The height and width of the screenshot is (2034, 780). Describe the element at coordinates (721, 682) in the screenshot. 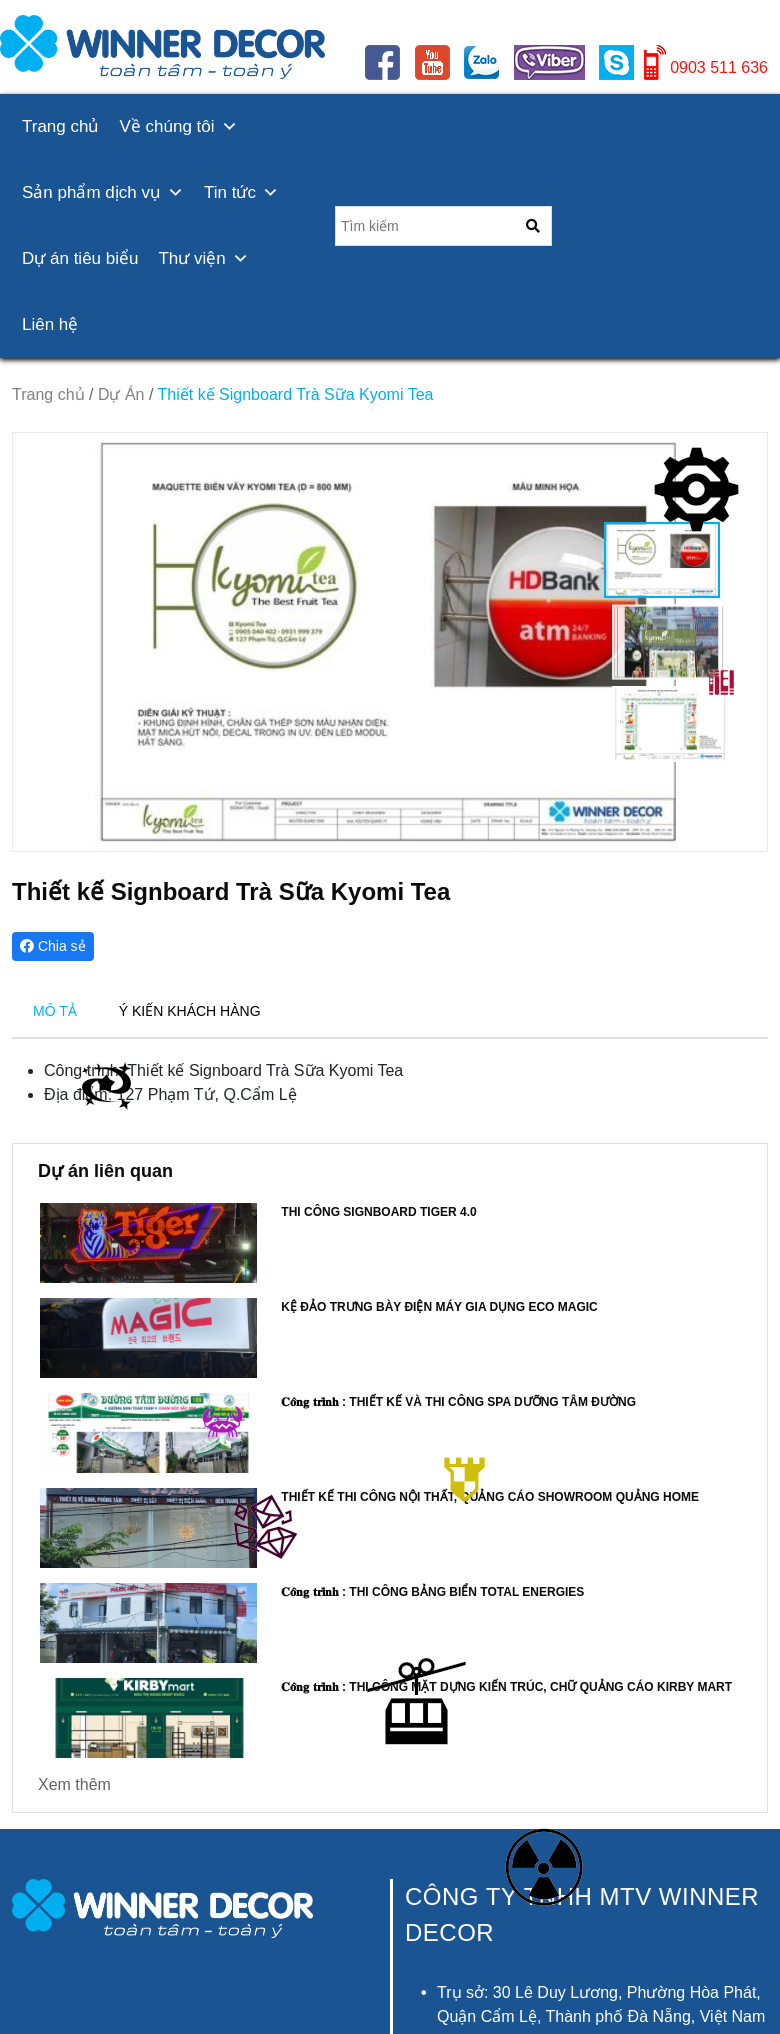

I see `access your library or book collection` at that location.